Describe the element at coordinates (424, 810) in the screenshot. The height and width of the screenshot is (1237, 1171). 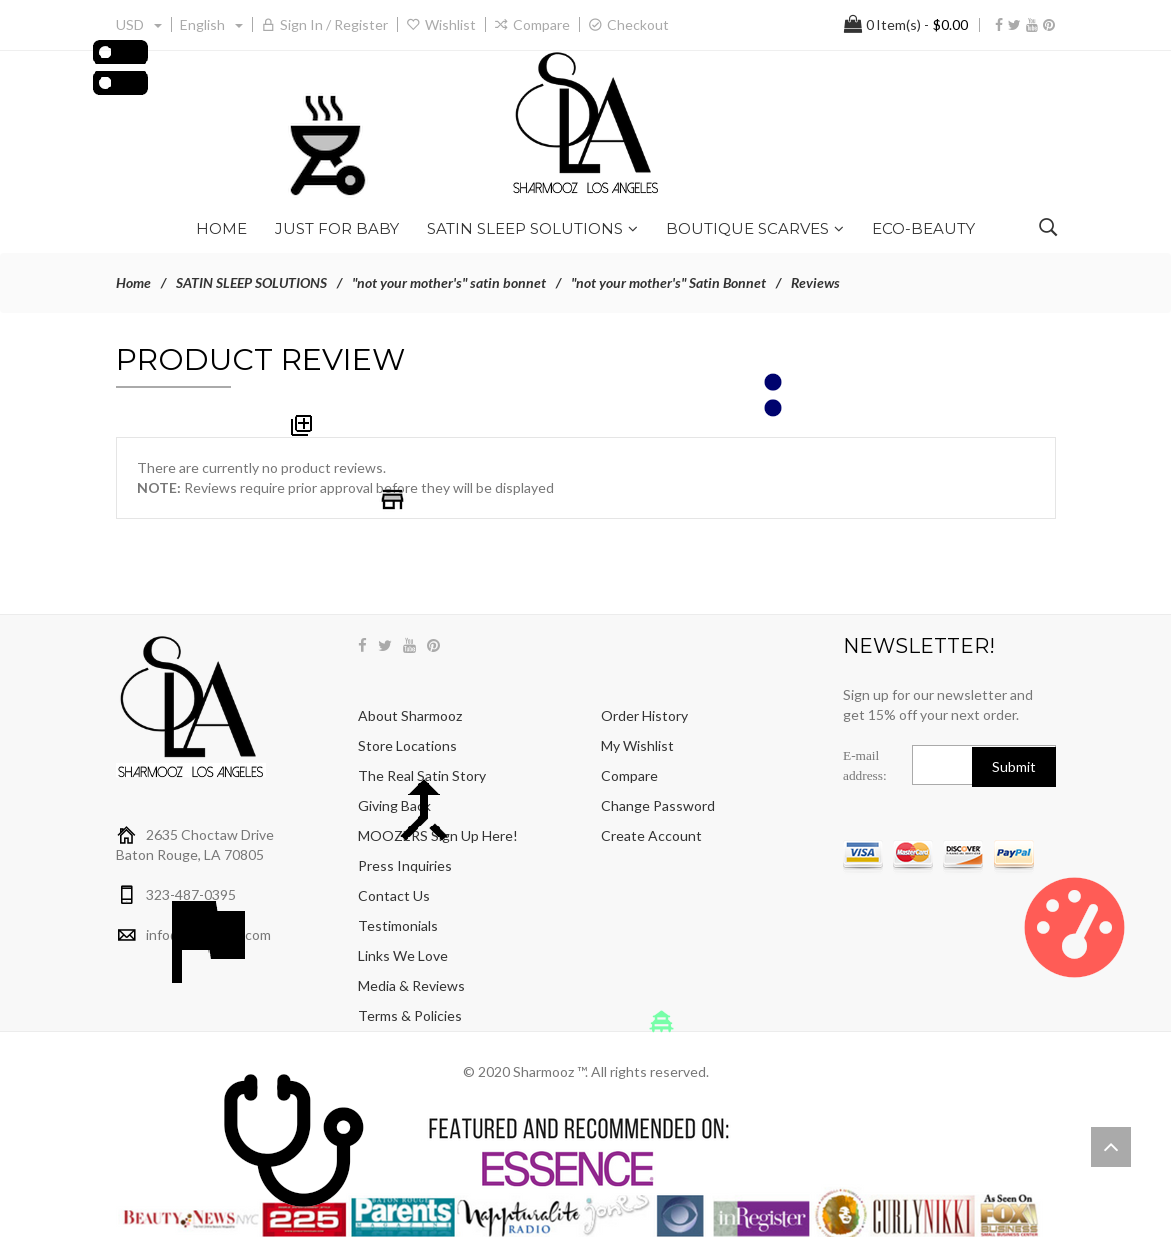
I see `merge branches or items together` at that location.